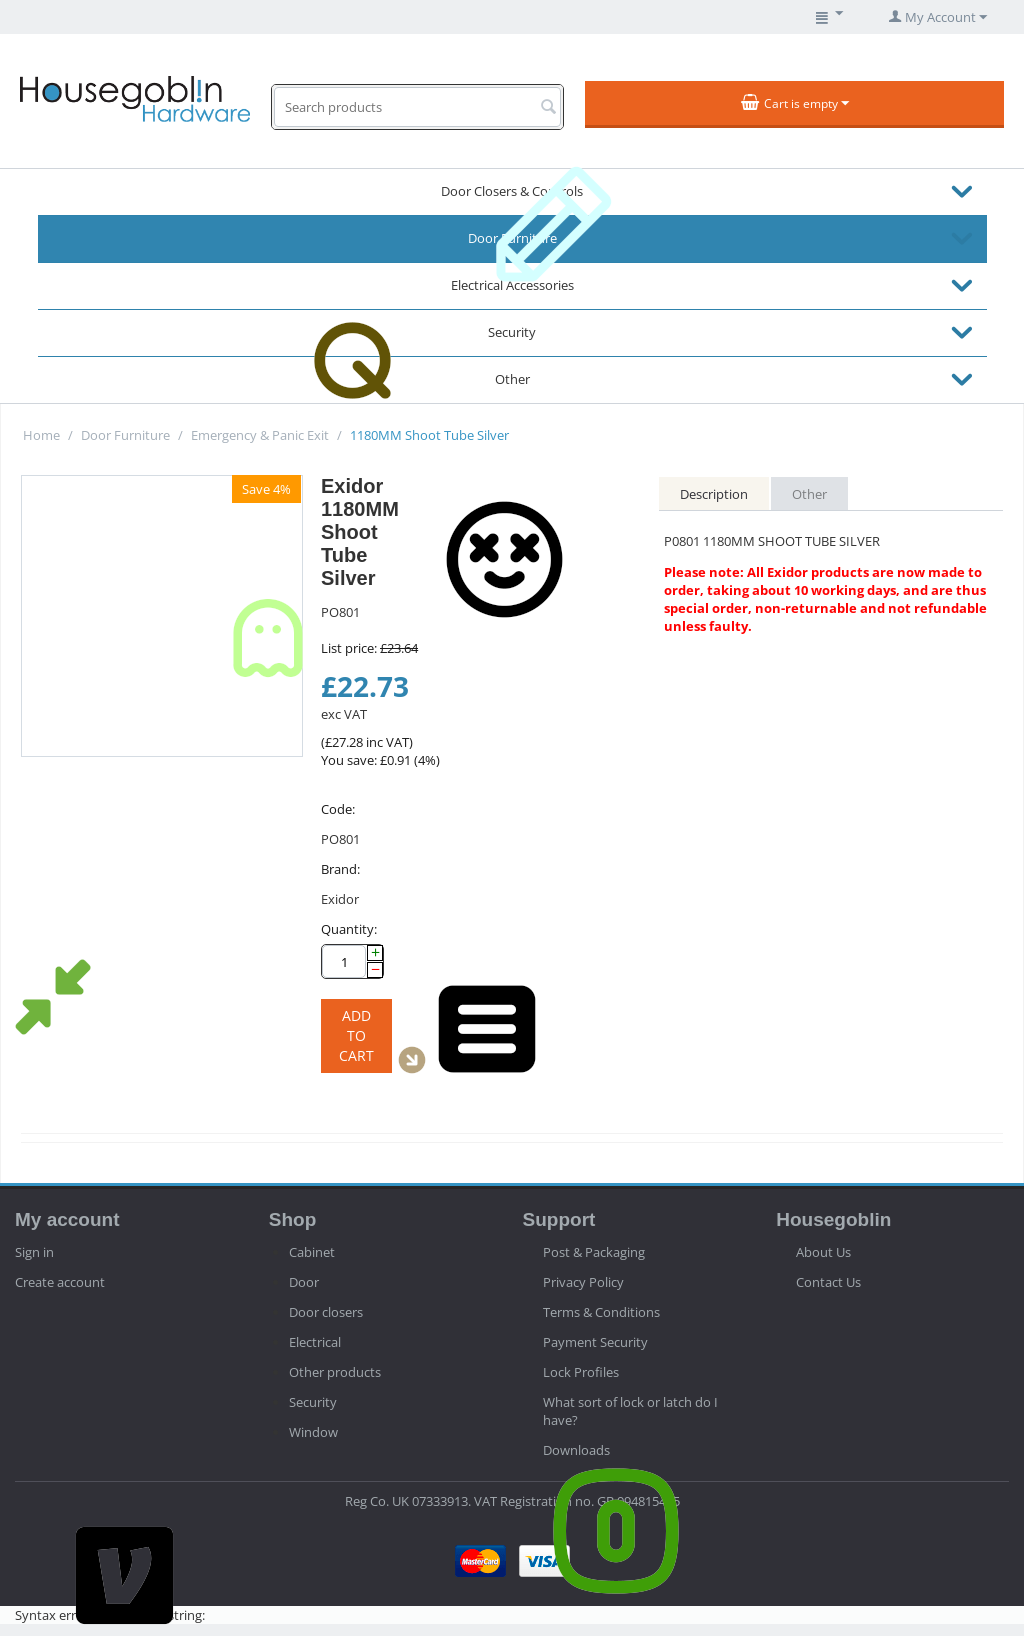  What do you see at coordinates (352, 360) in the screenshot?
I see `indicates guatemalan quetzal currency` at bounding box center [352, 360].